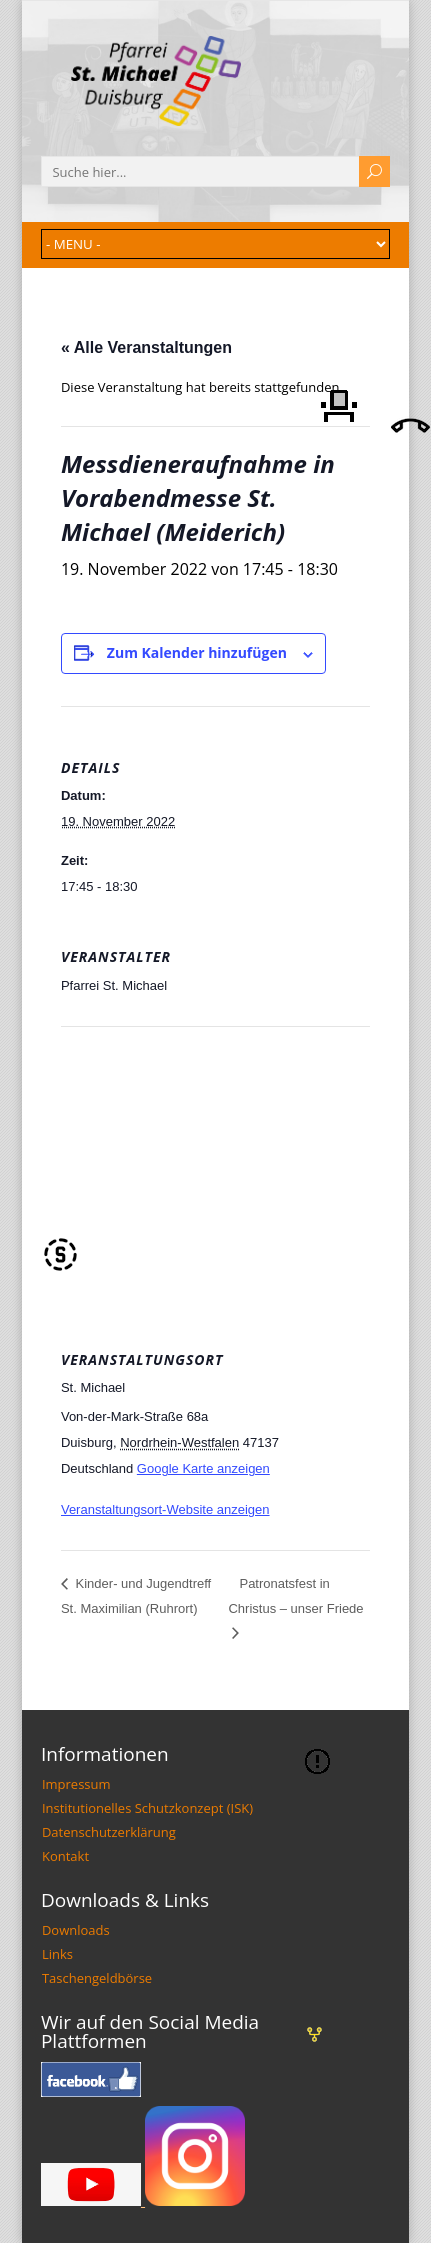  What do you see at coordinates (60, 1254) in the screenshot?
I see `indicates a pending or in-progress sync status` at bounding box center [60, 1254].